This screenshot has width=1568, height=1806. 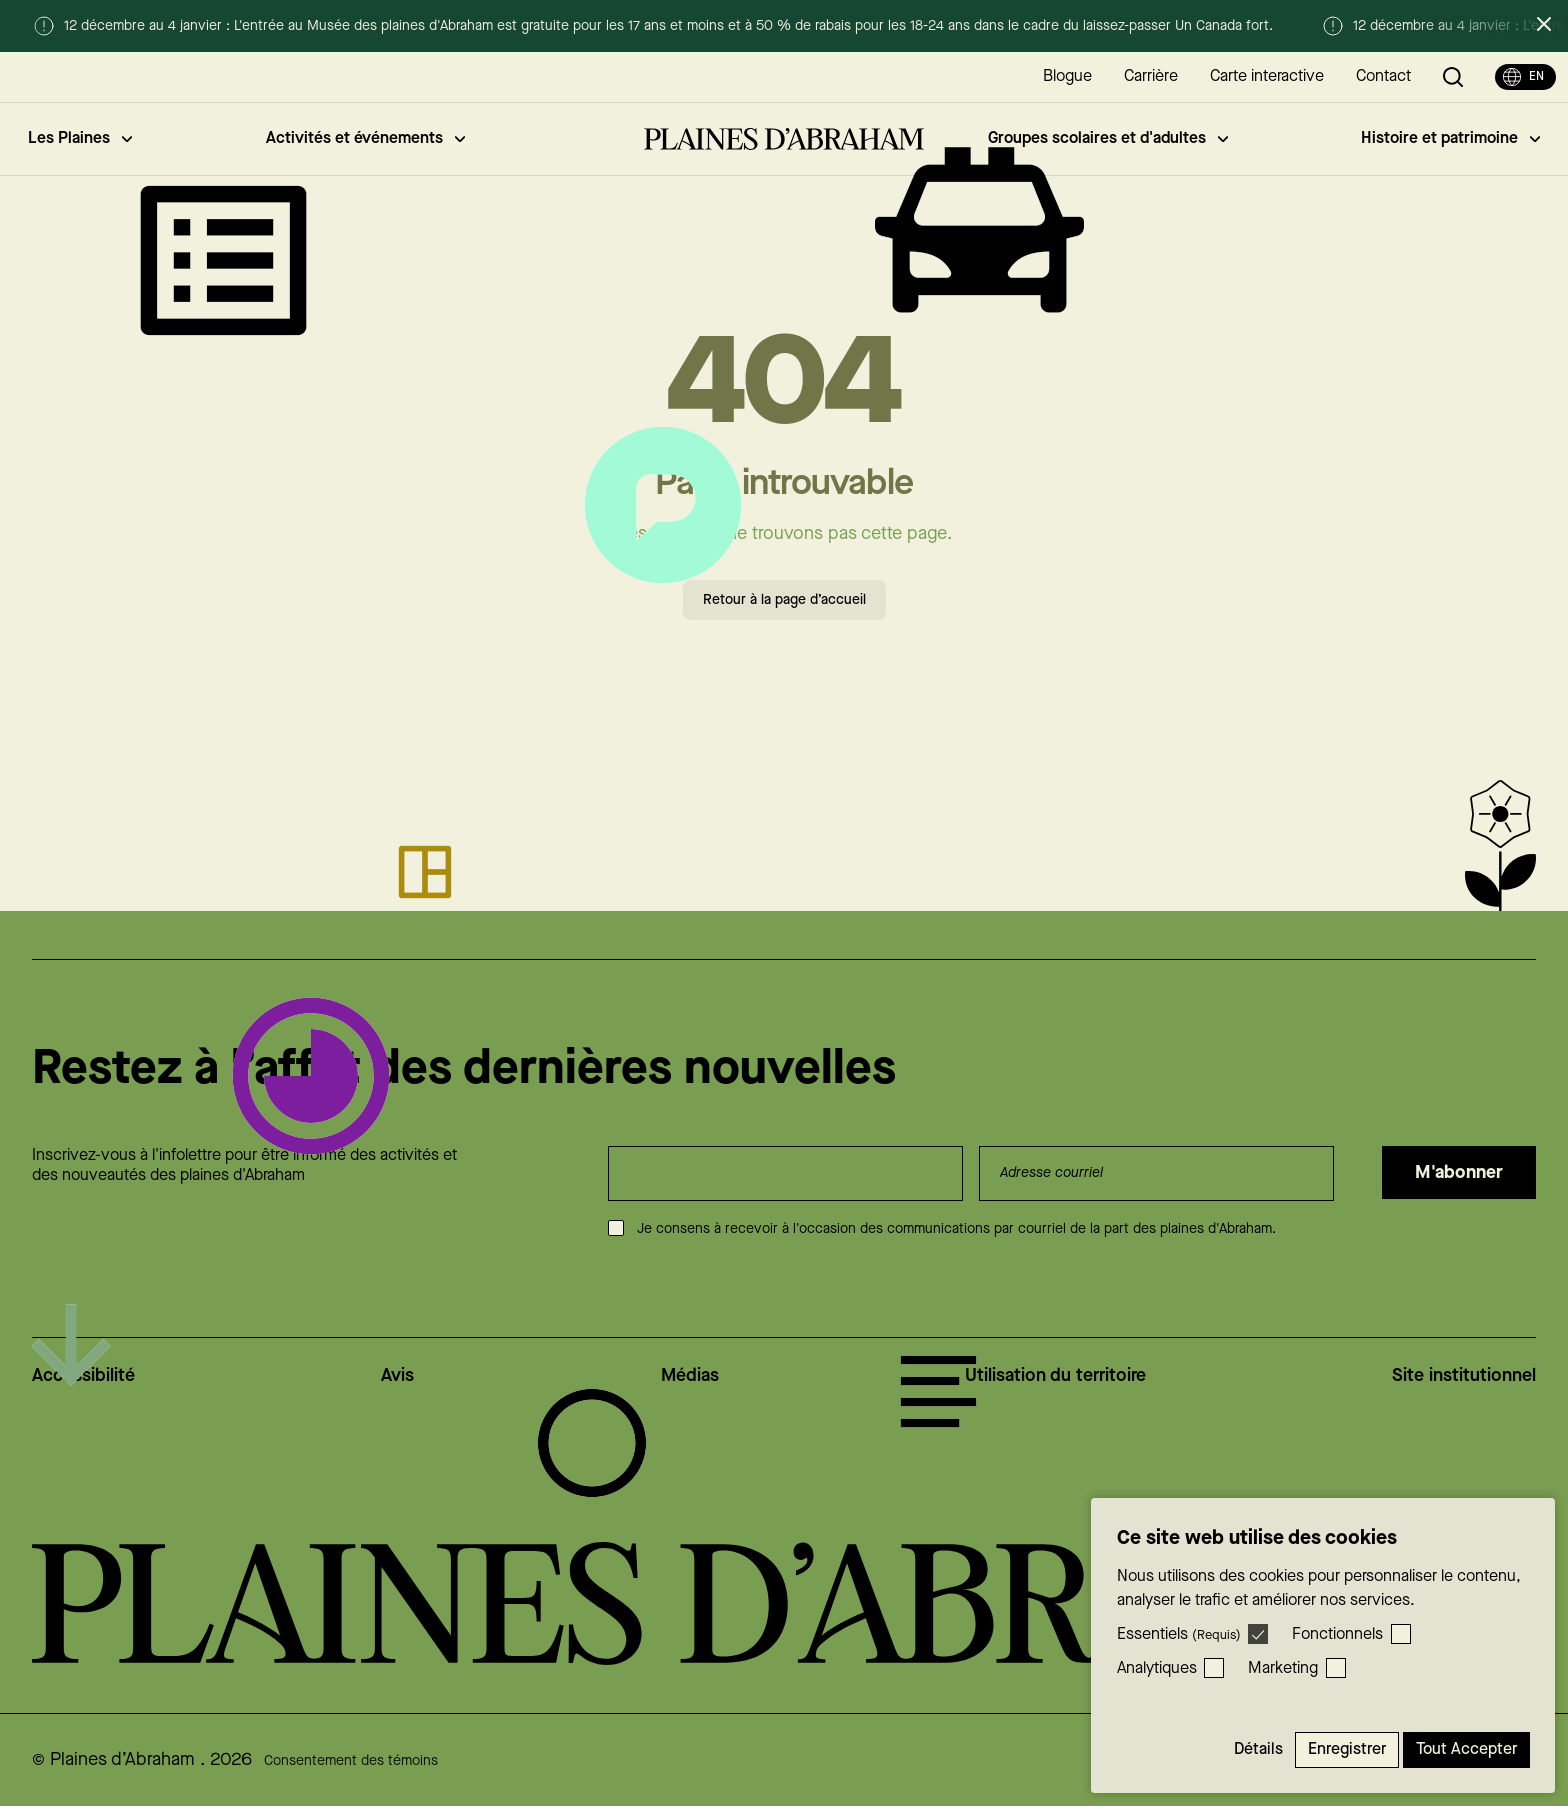 What do you see at coordinates (311, 1076) in the screenshot?
I see `indicates 75% progress complete` at bounding box center [311, 1076].